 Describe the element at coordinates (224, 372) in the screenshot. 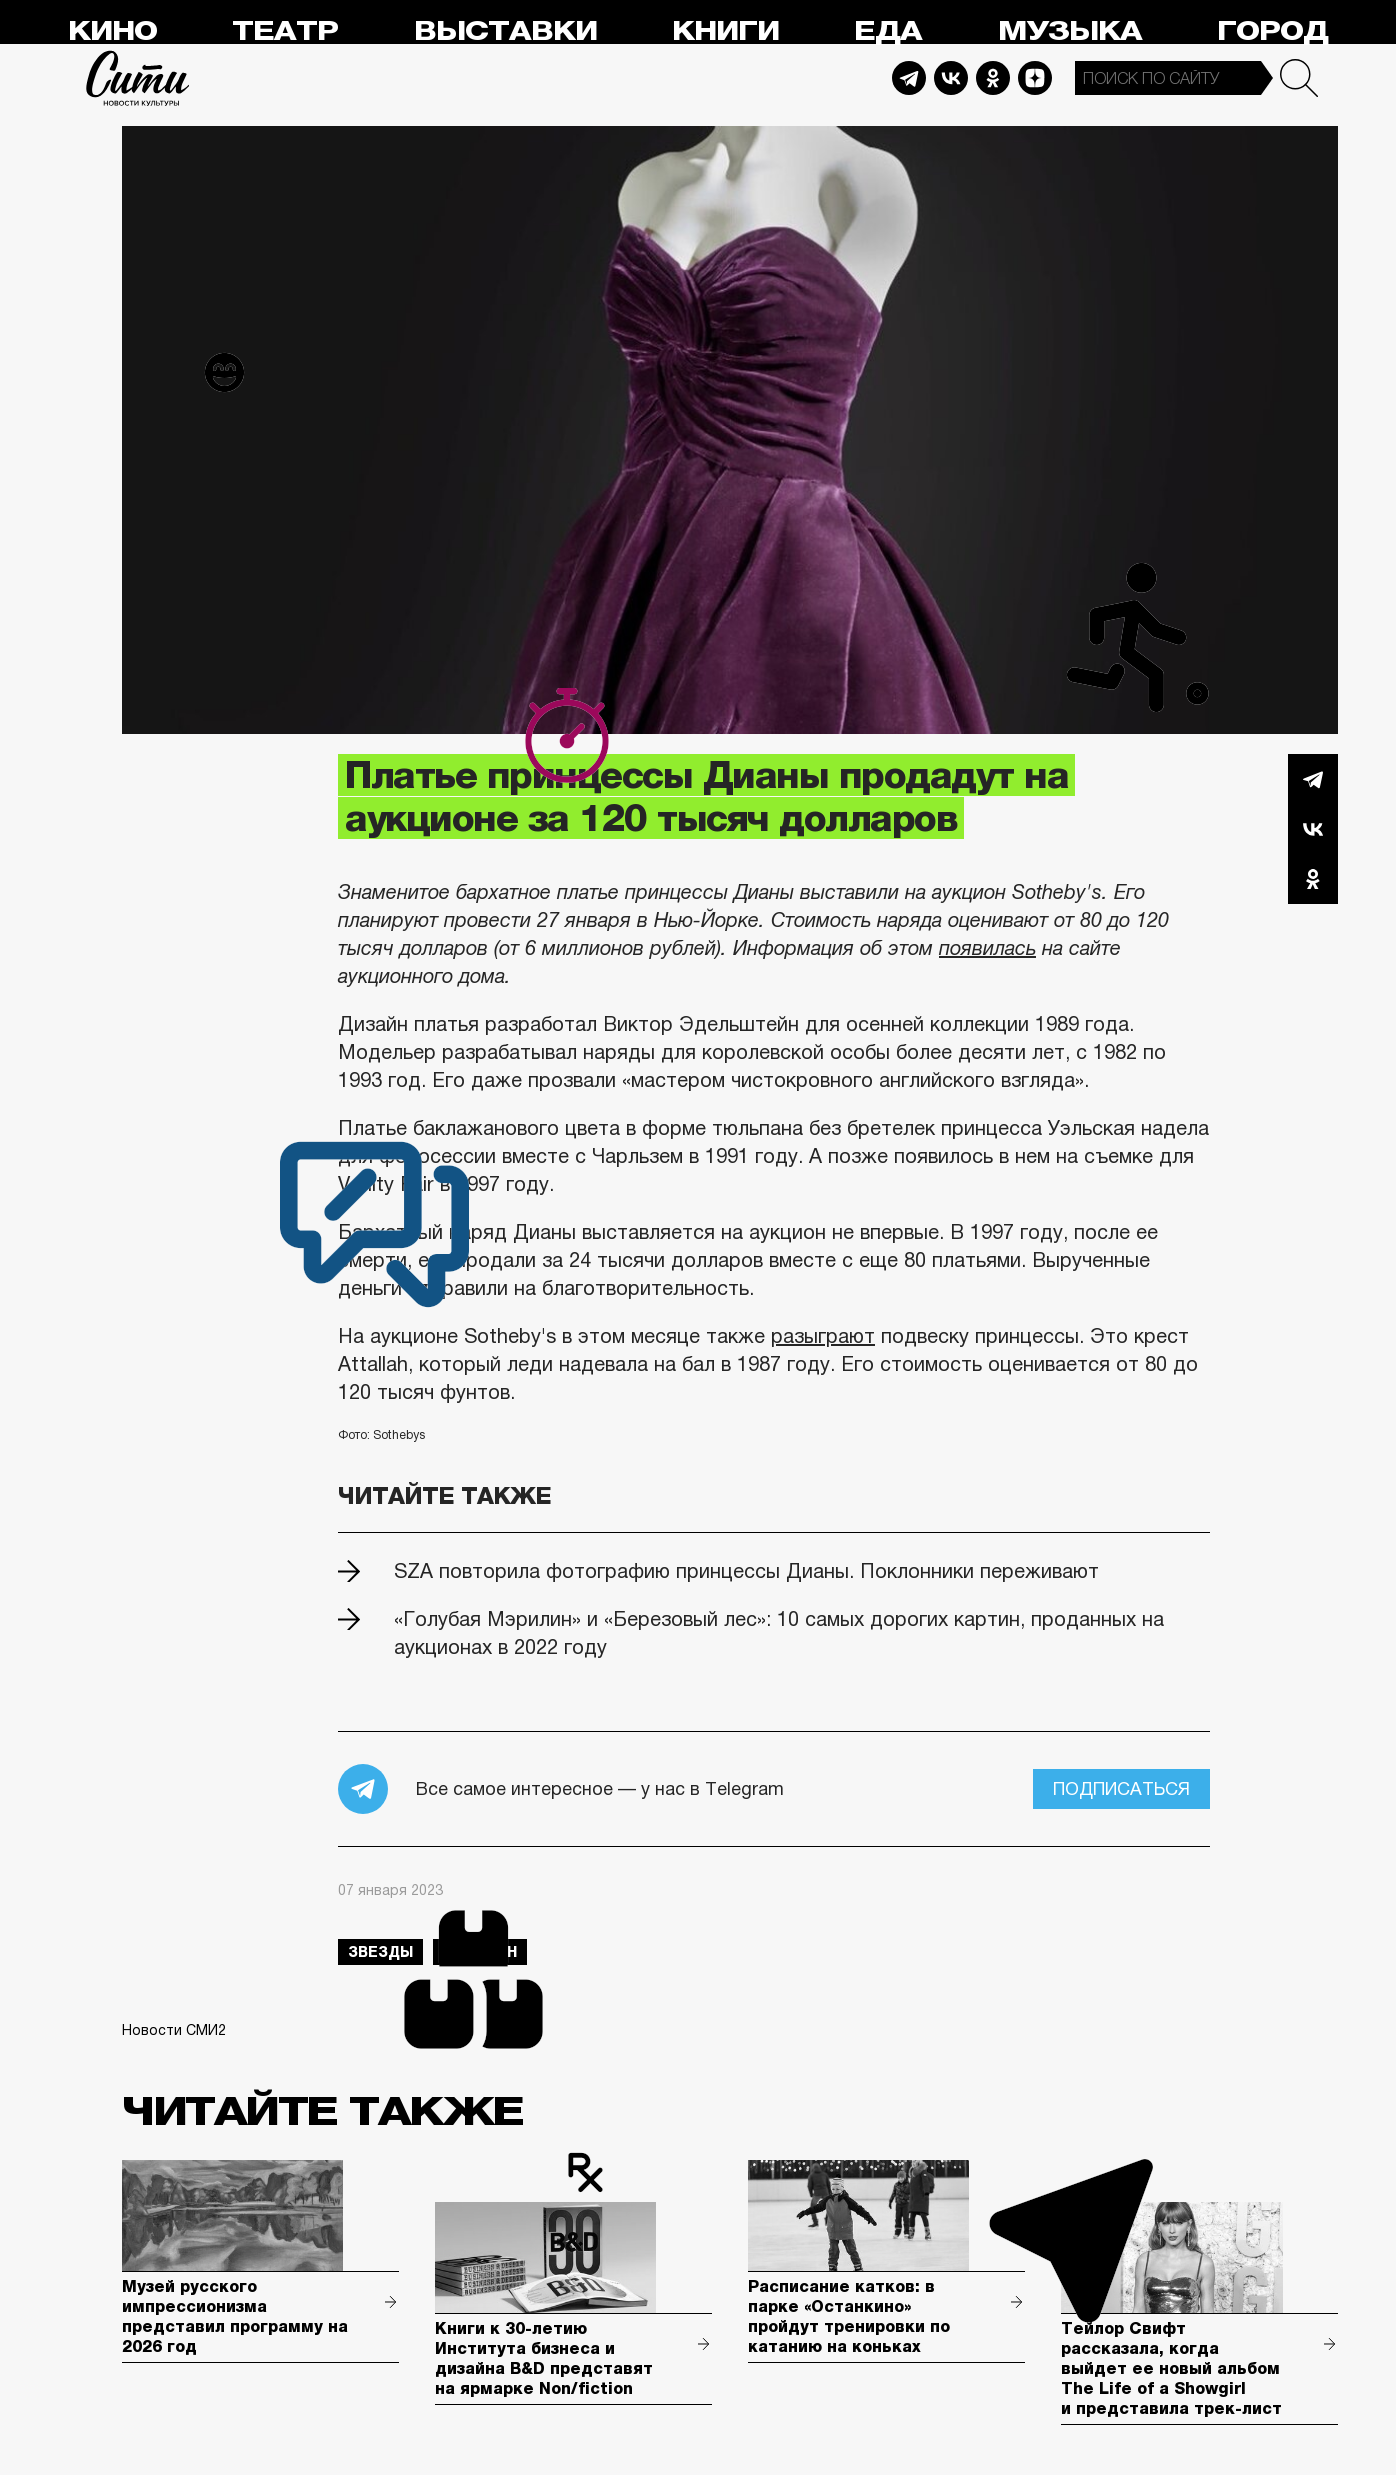

I see `add a happy reaction or emoji` at that location.